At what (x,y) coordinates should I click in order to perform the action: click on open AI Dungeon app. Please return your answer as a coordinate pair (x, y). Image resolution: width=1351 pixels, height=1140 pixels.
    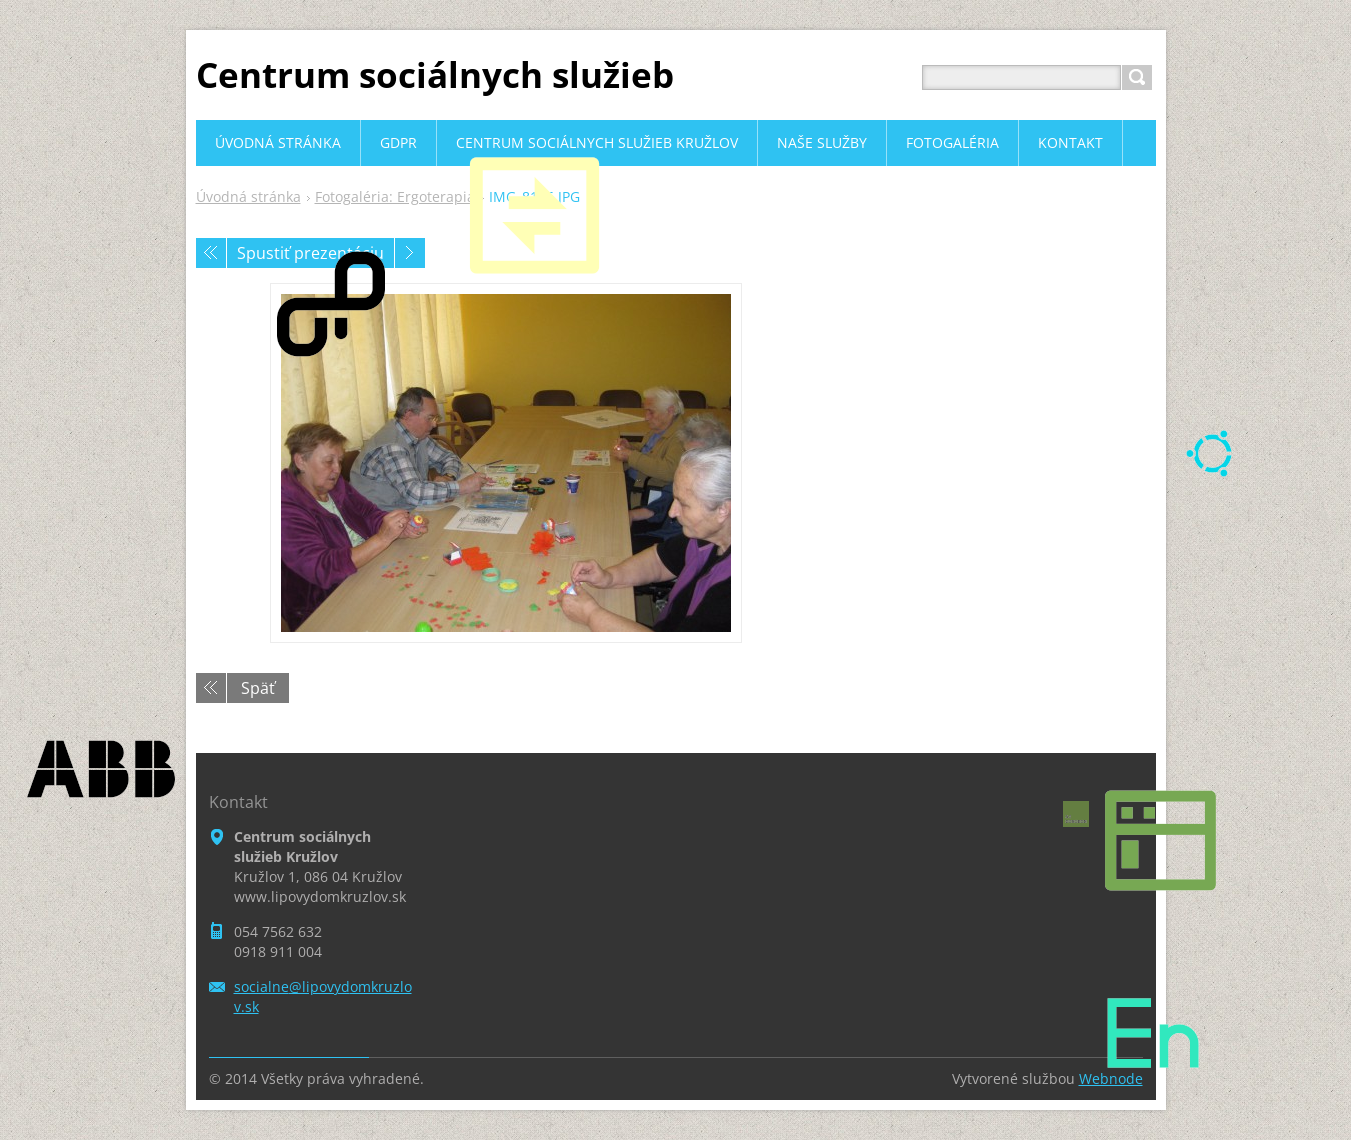
    Looking at the image, I should click on (1076, 814).